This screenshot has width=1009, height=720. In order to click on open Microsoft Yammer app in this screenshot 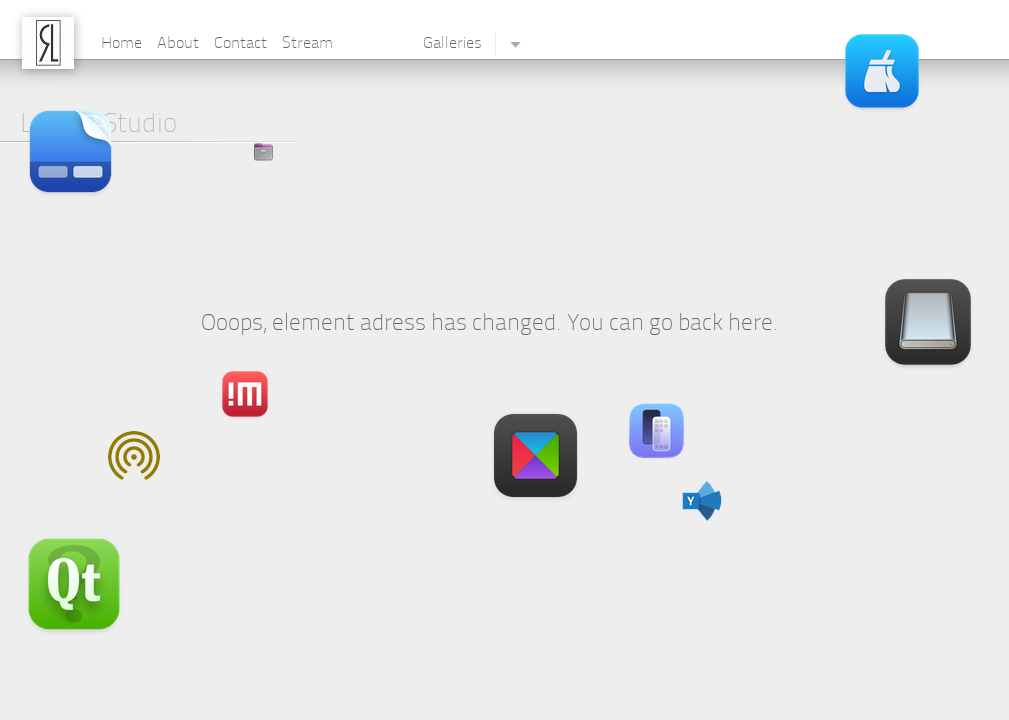, I will do `click(702, 501)`.